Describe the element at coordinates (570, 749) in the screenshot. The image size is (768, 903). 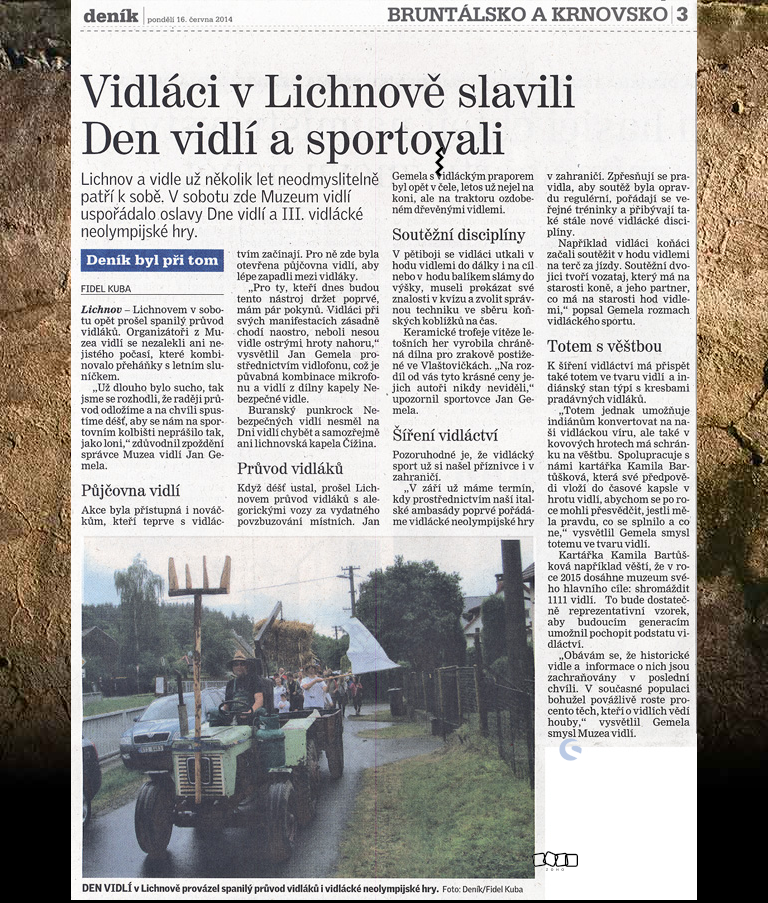
I see `shopware e-commerce platform logo` at that location.